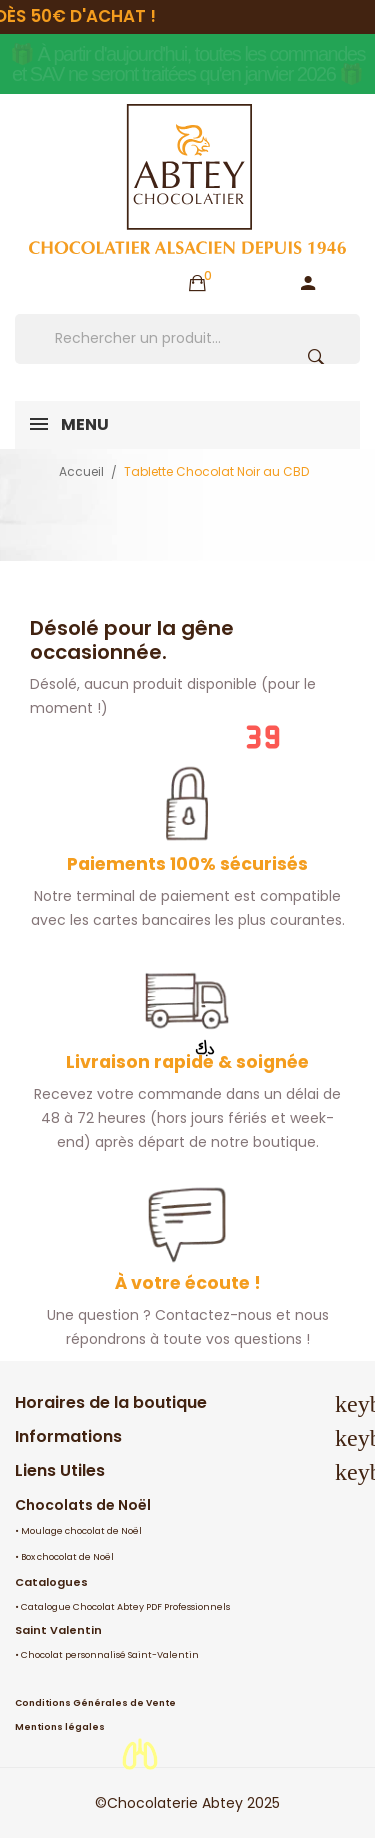  What do you see at coordinates (205, 1048) in the screenshot?
I see `indicates currency in Iraqi or Kuwaiti dinar` at bounding box center [205, 1048].